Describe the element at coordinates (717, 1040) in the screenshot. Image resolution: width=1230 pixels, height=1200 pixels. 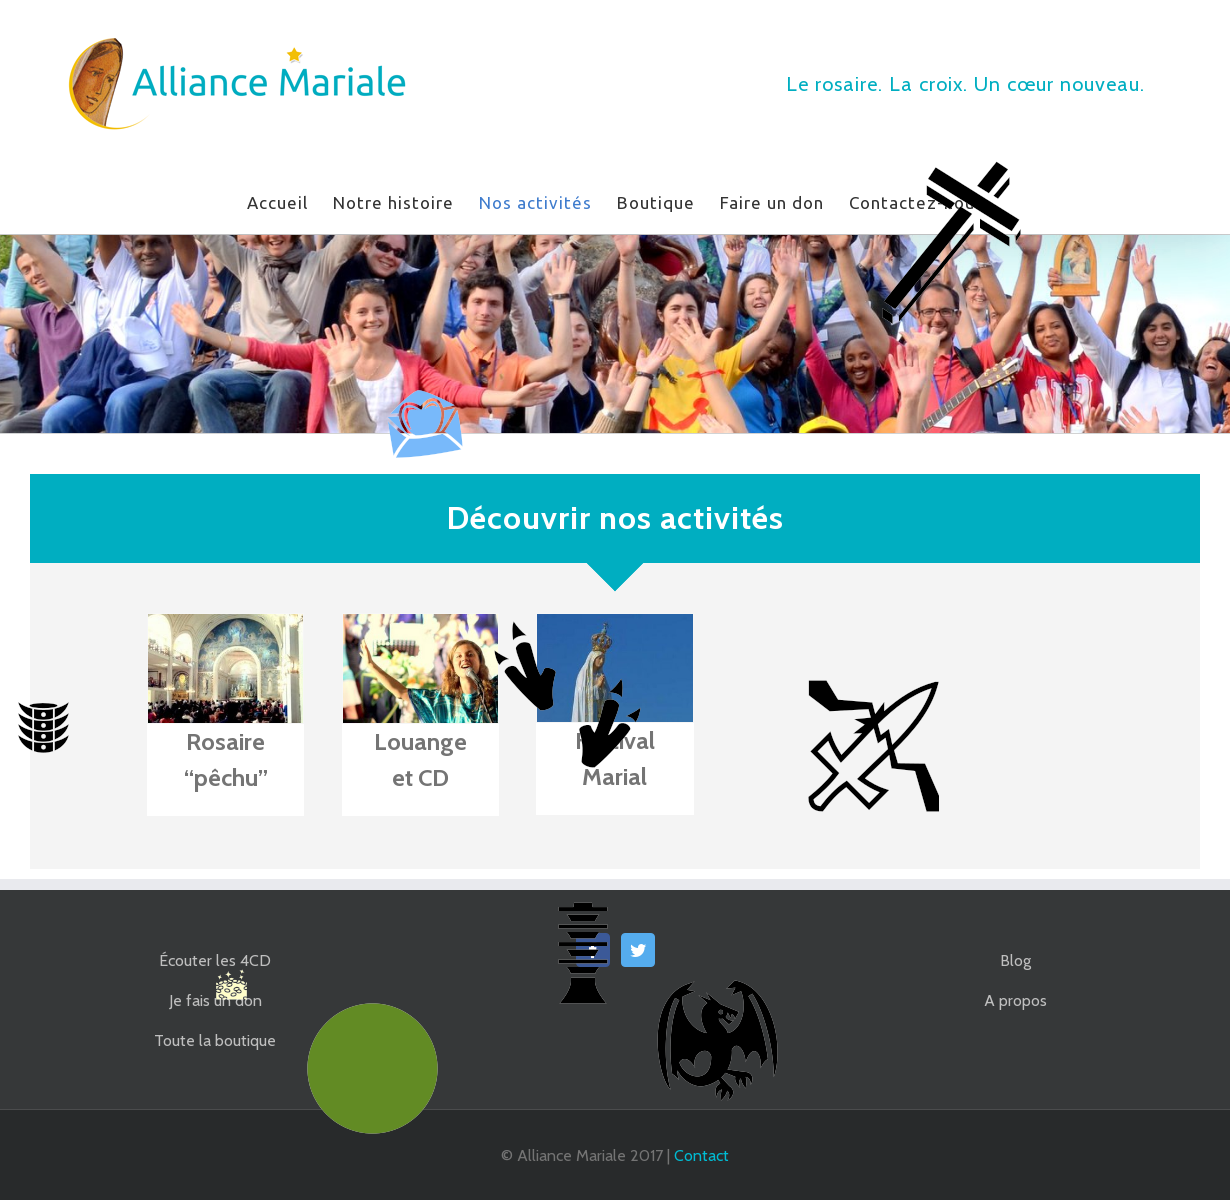
I see `select wyvern character or creature type` at that location.